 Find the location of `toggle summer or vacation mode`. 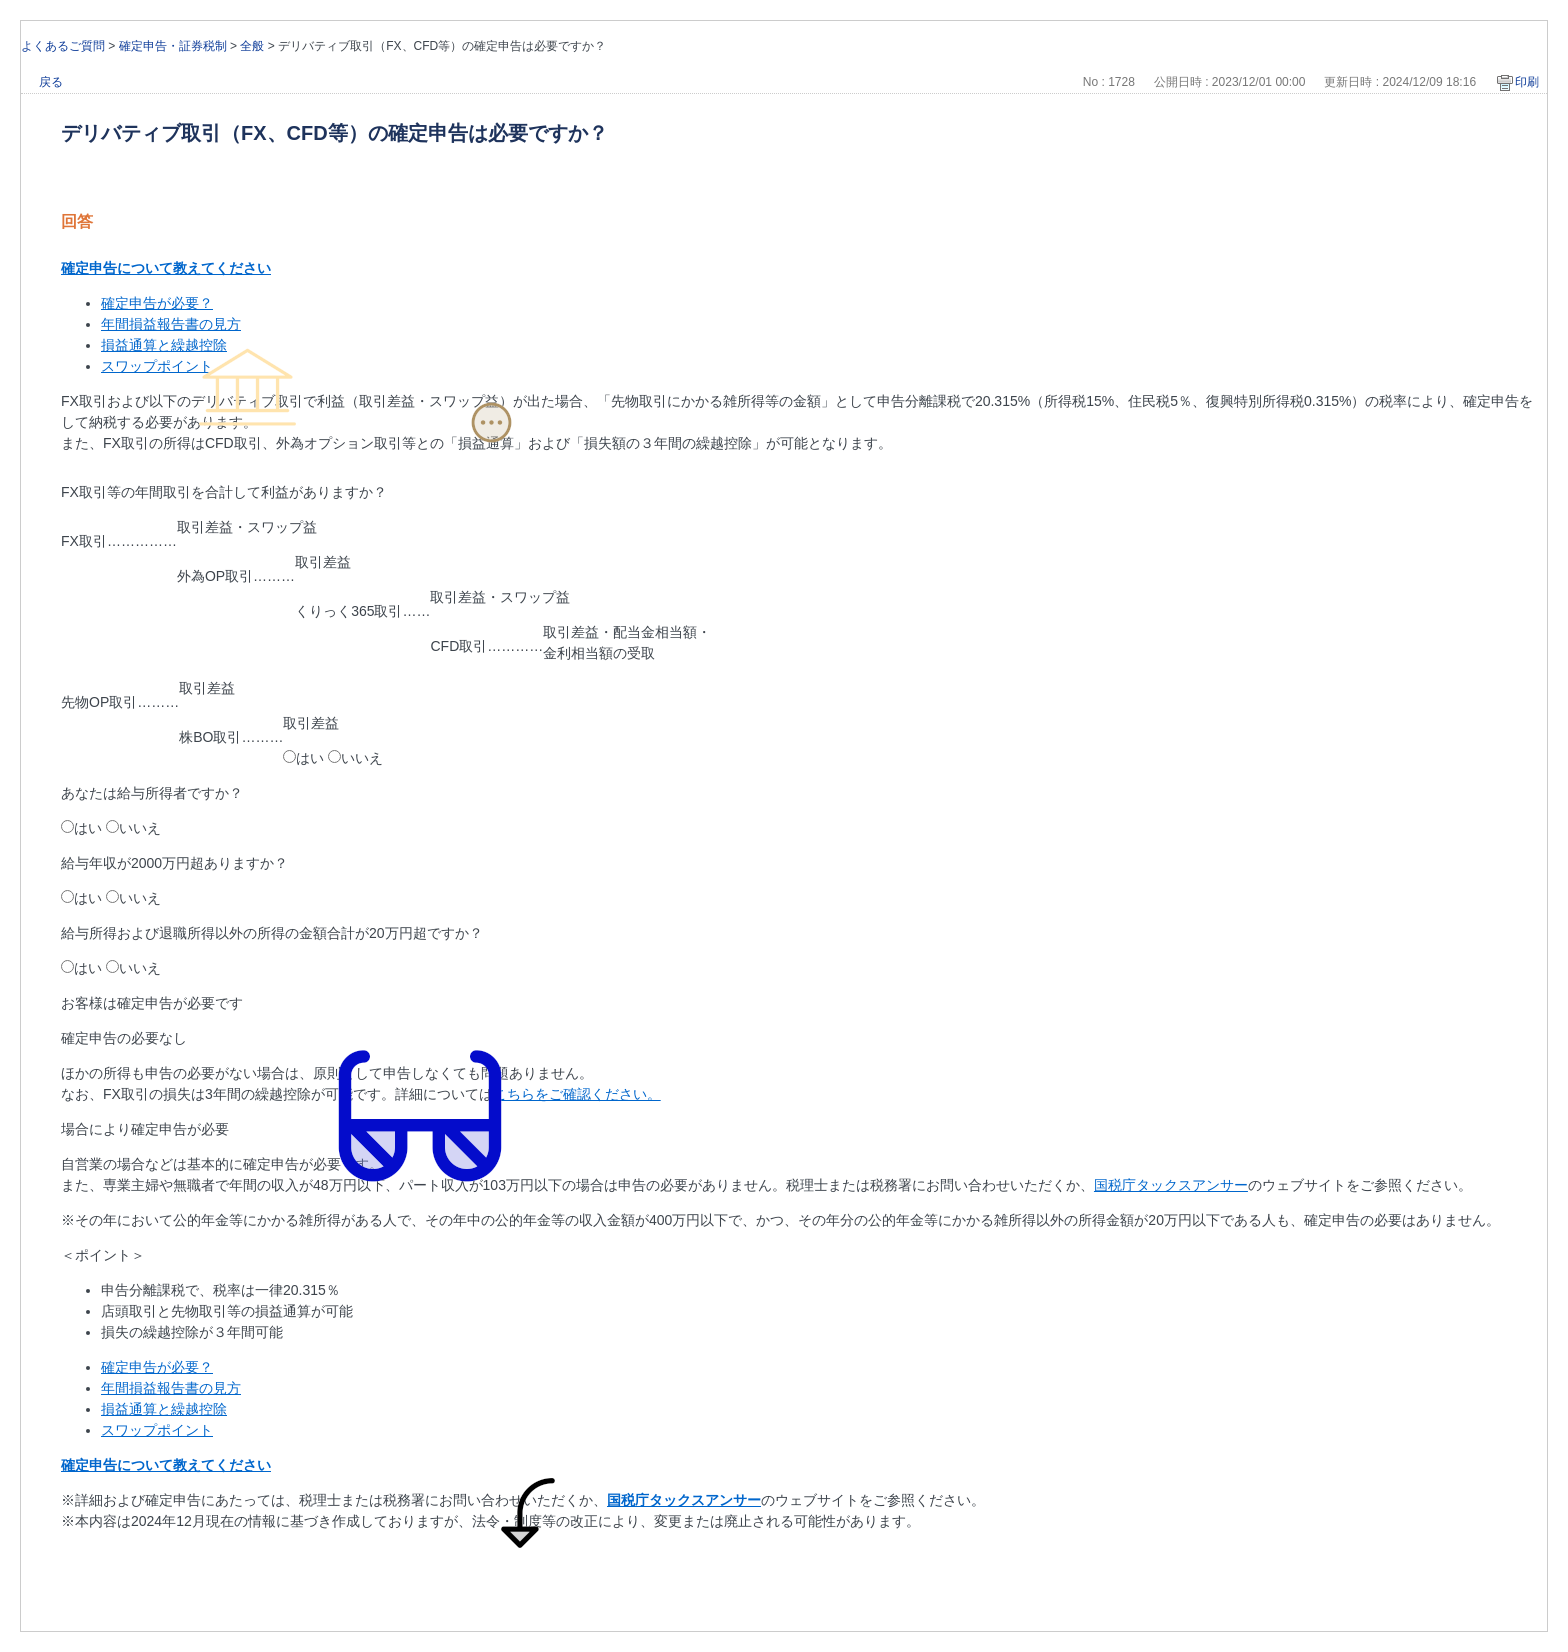

toggle summer or vacation mode is located at coordinates (420, 1119).